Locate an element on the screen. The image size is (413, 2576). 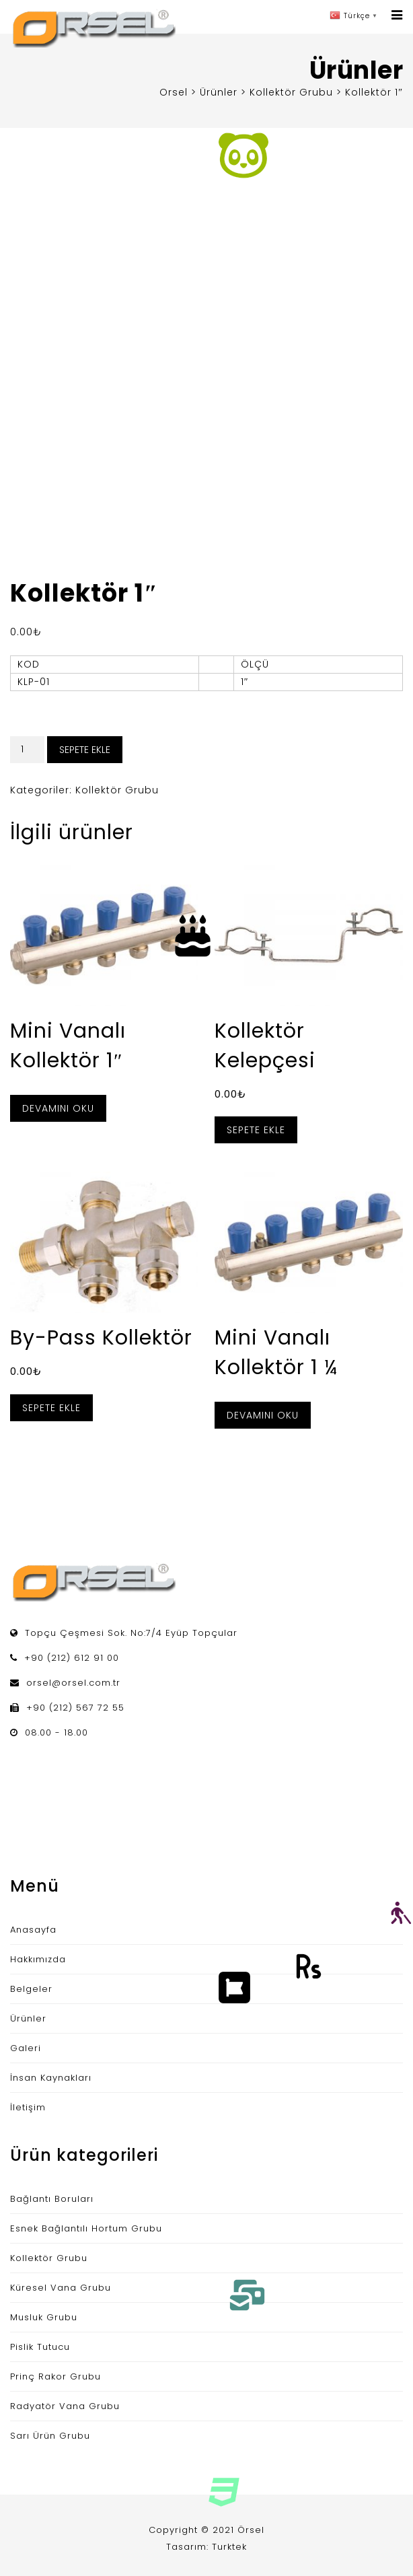
css3 logo is located at coordinates (225, 2492).